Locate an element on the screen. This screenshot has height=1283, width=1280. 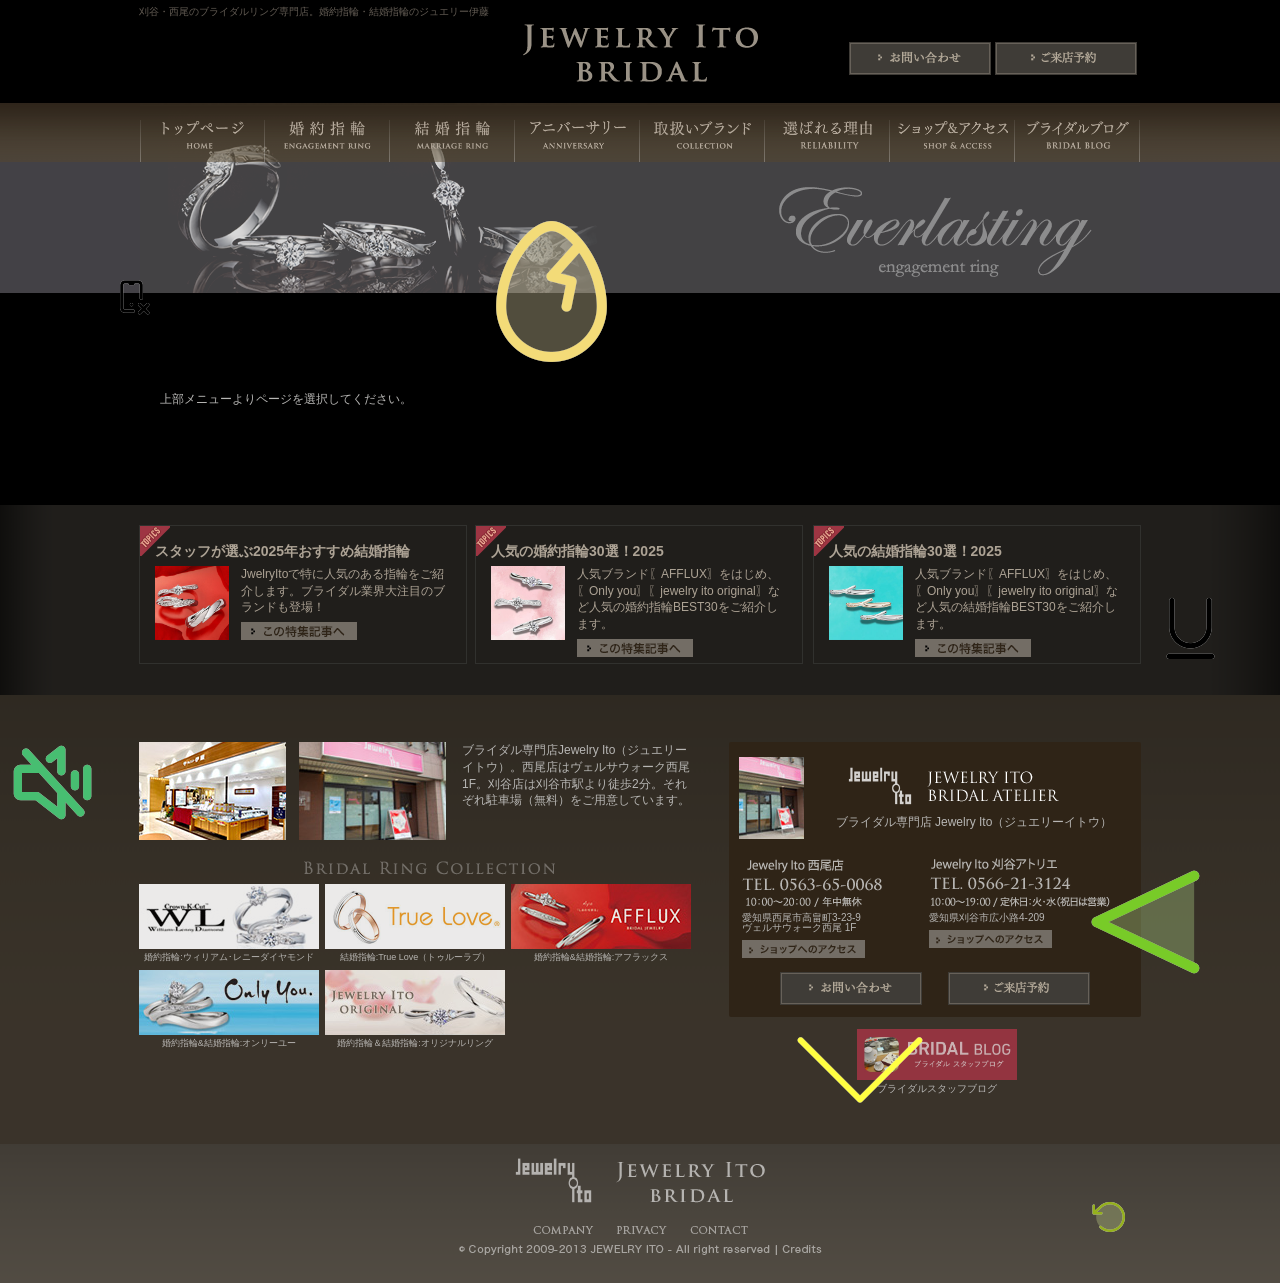
undo last action is located at coordinates (1110, 1217).